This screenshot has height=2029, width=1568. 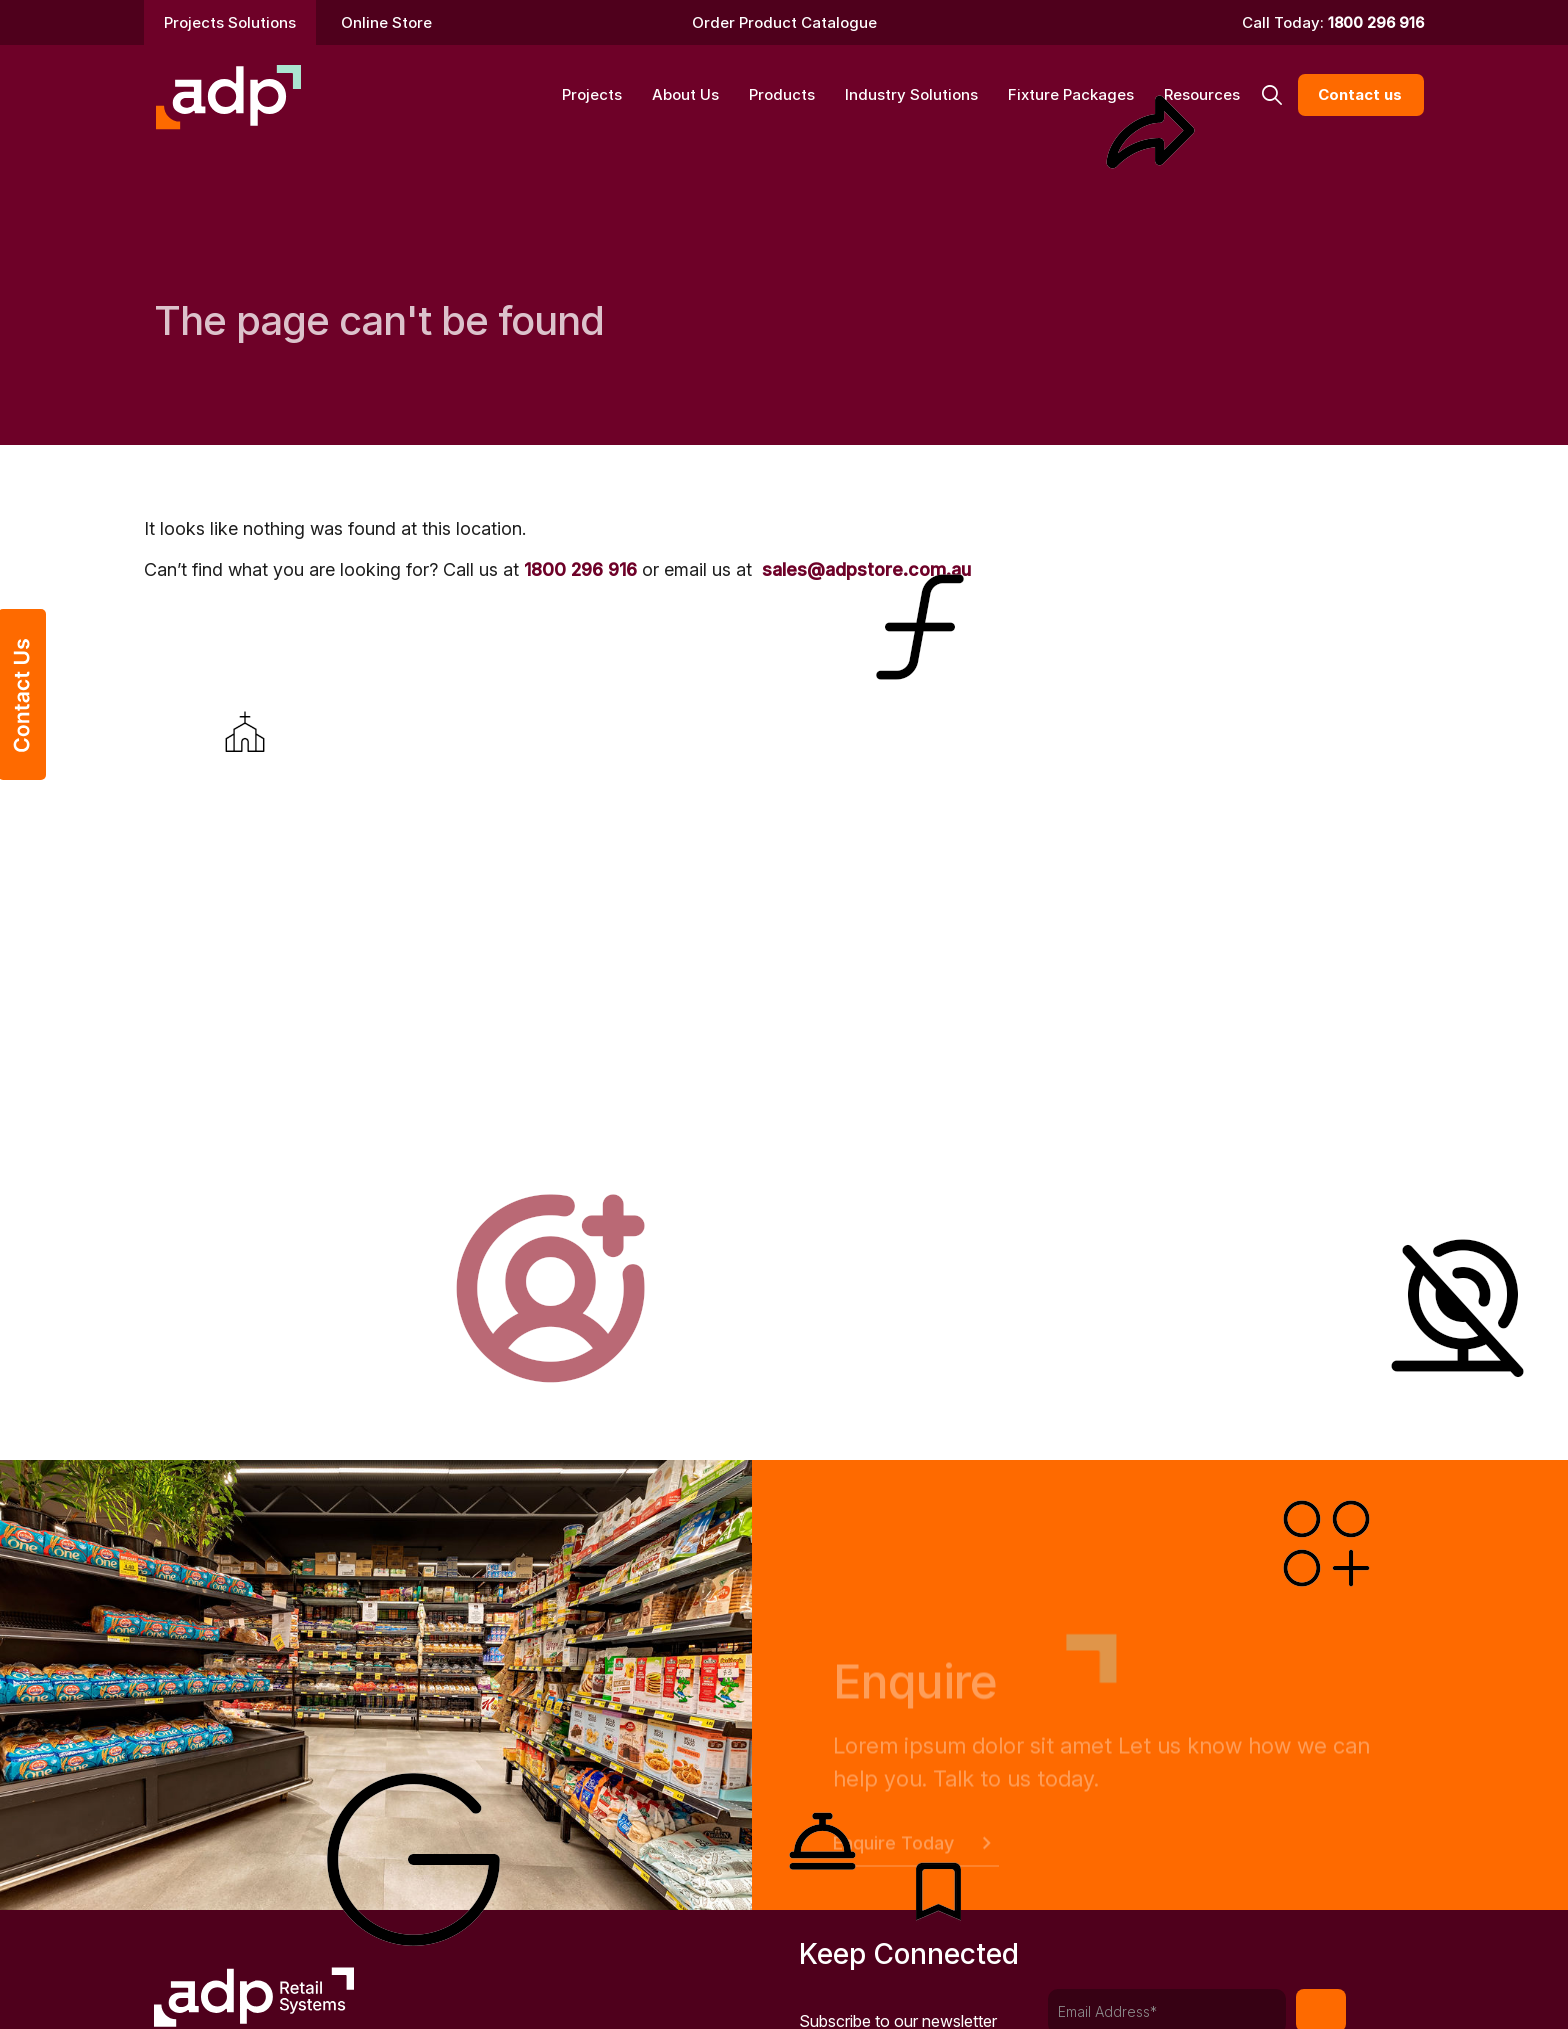 I want to click on share content with others, so click(x=1150, y=136).